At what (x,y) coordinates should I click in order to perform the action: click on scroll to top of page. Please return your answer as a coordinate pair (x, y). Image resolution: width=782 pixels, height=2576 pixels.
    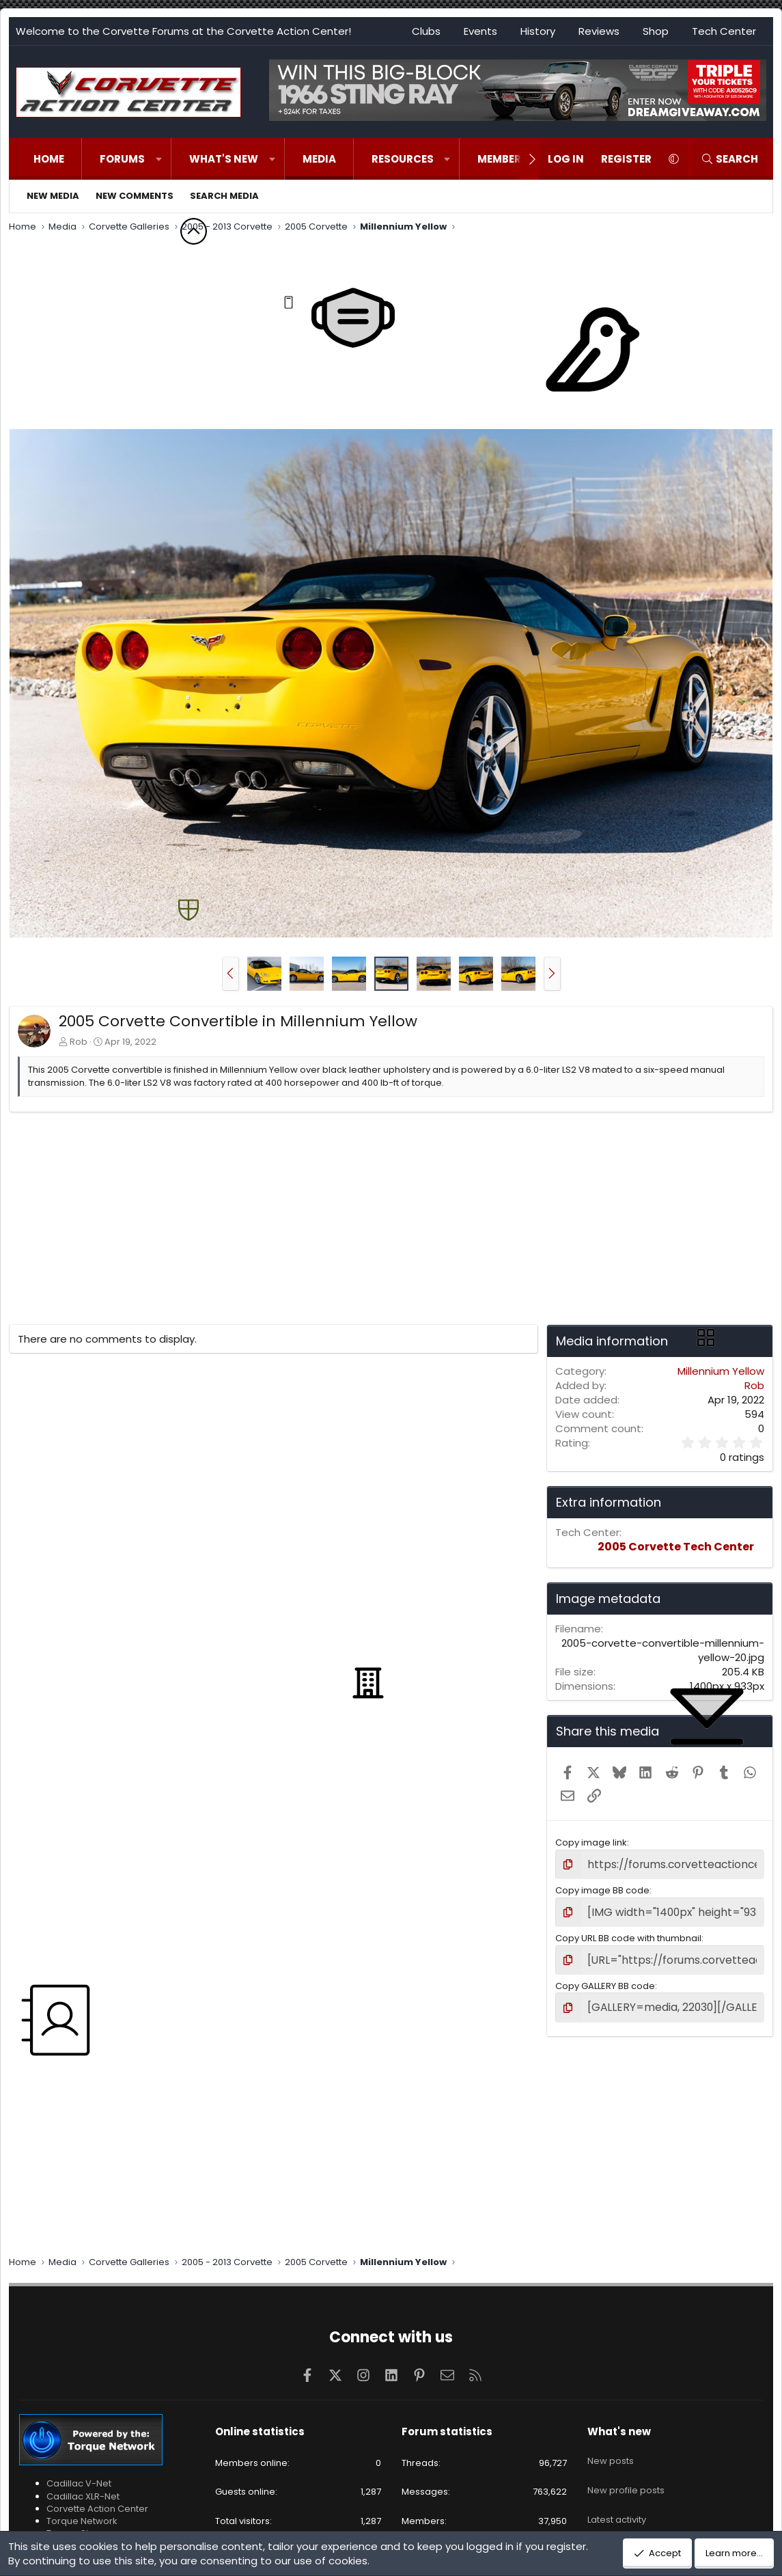
    Looking at the image, I should click on (193, 231).